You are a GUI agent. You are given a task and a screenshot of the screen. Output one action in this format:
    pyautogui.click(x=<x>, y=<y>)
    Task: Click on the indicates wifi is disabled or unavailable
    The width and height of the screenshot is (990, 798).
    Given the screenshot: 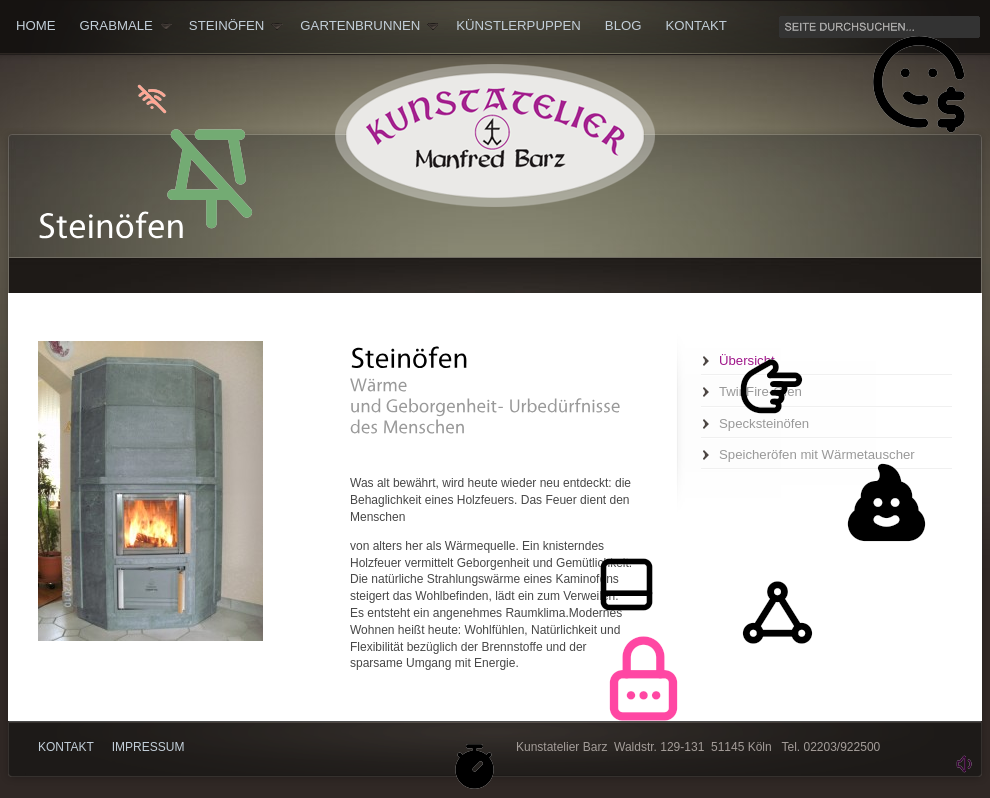 What is the action you would take?
    pyautogui.click(x=152, y=99)
    